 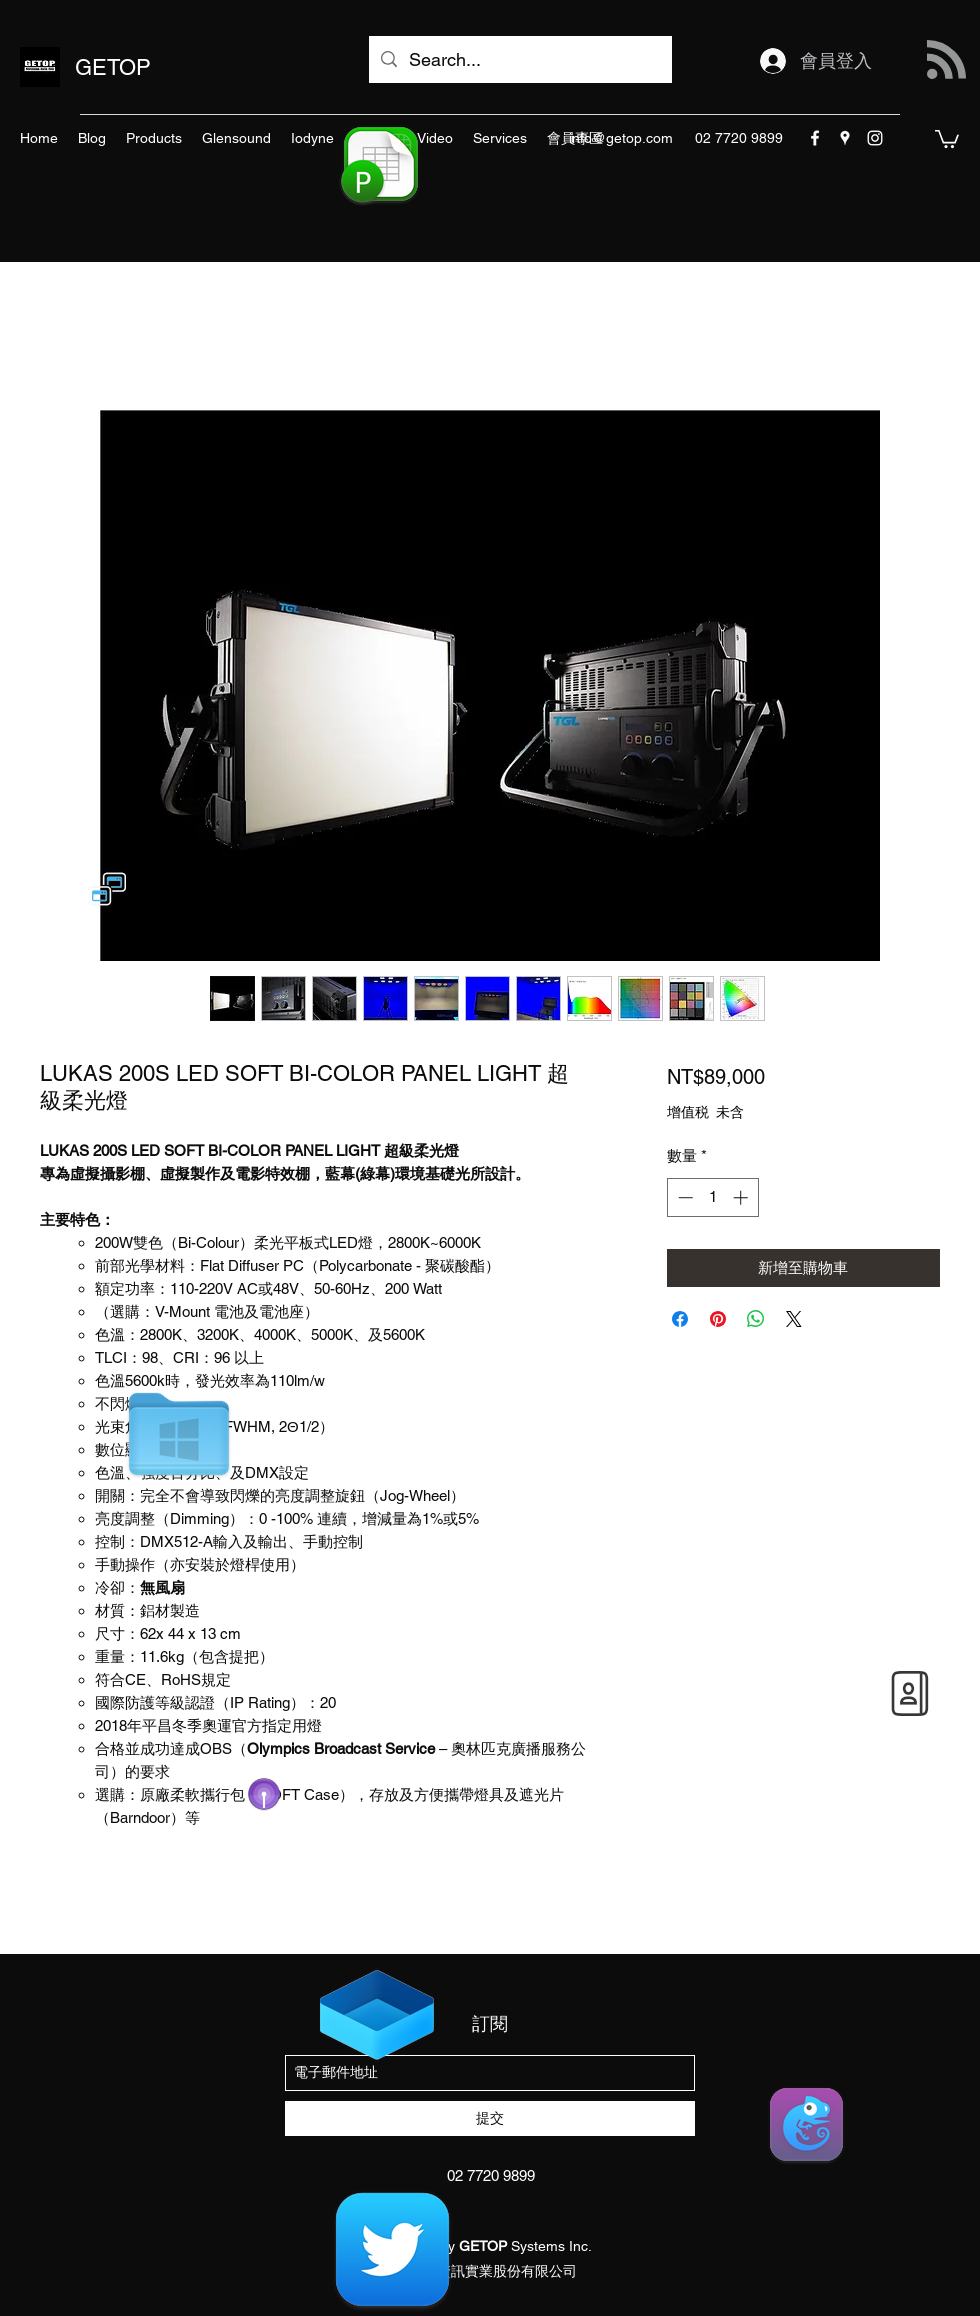 I want to click on open tweetdeck app, so click(x=392, y=2249).